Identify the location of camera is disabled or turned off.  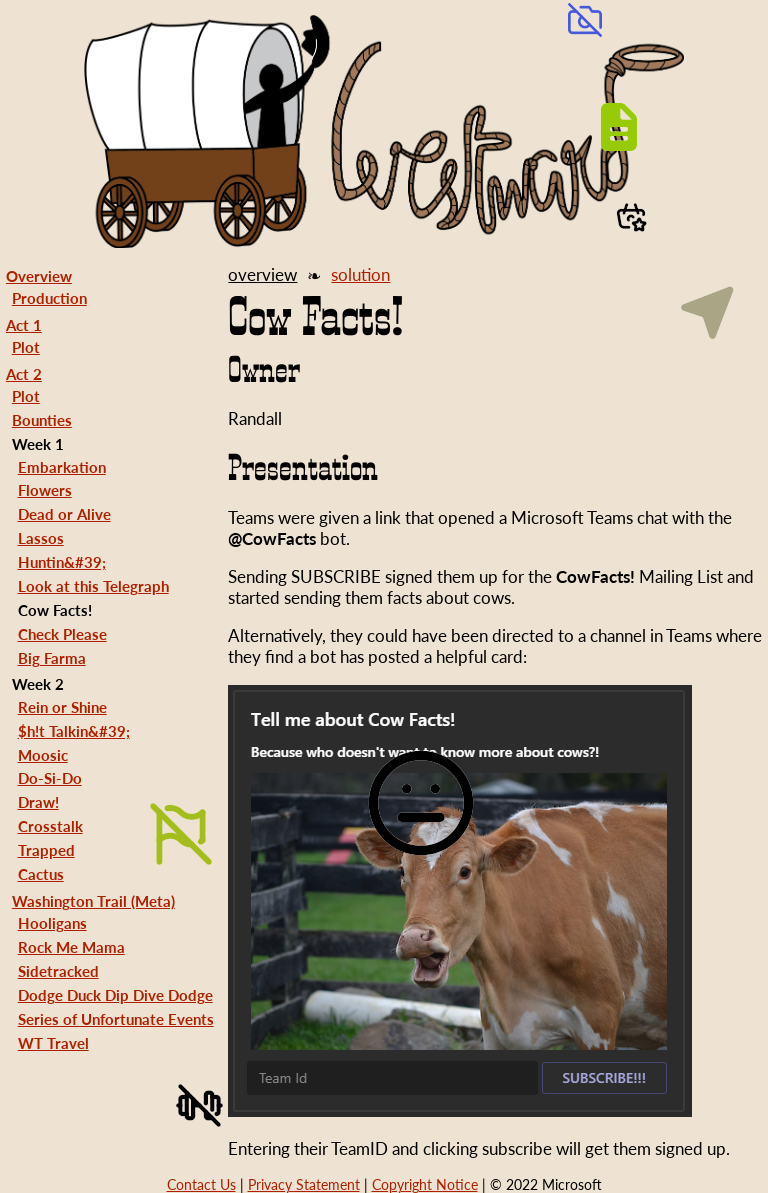
(585, 20).